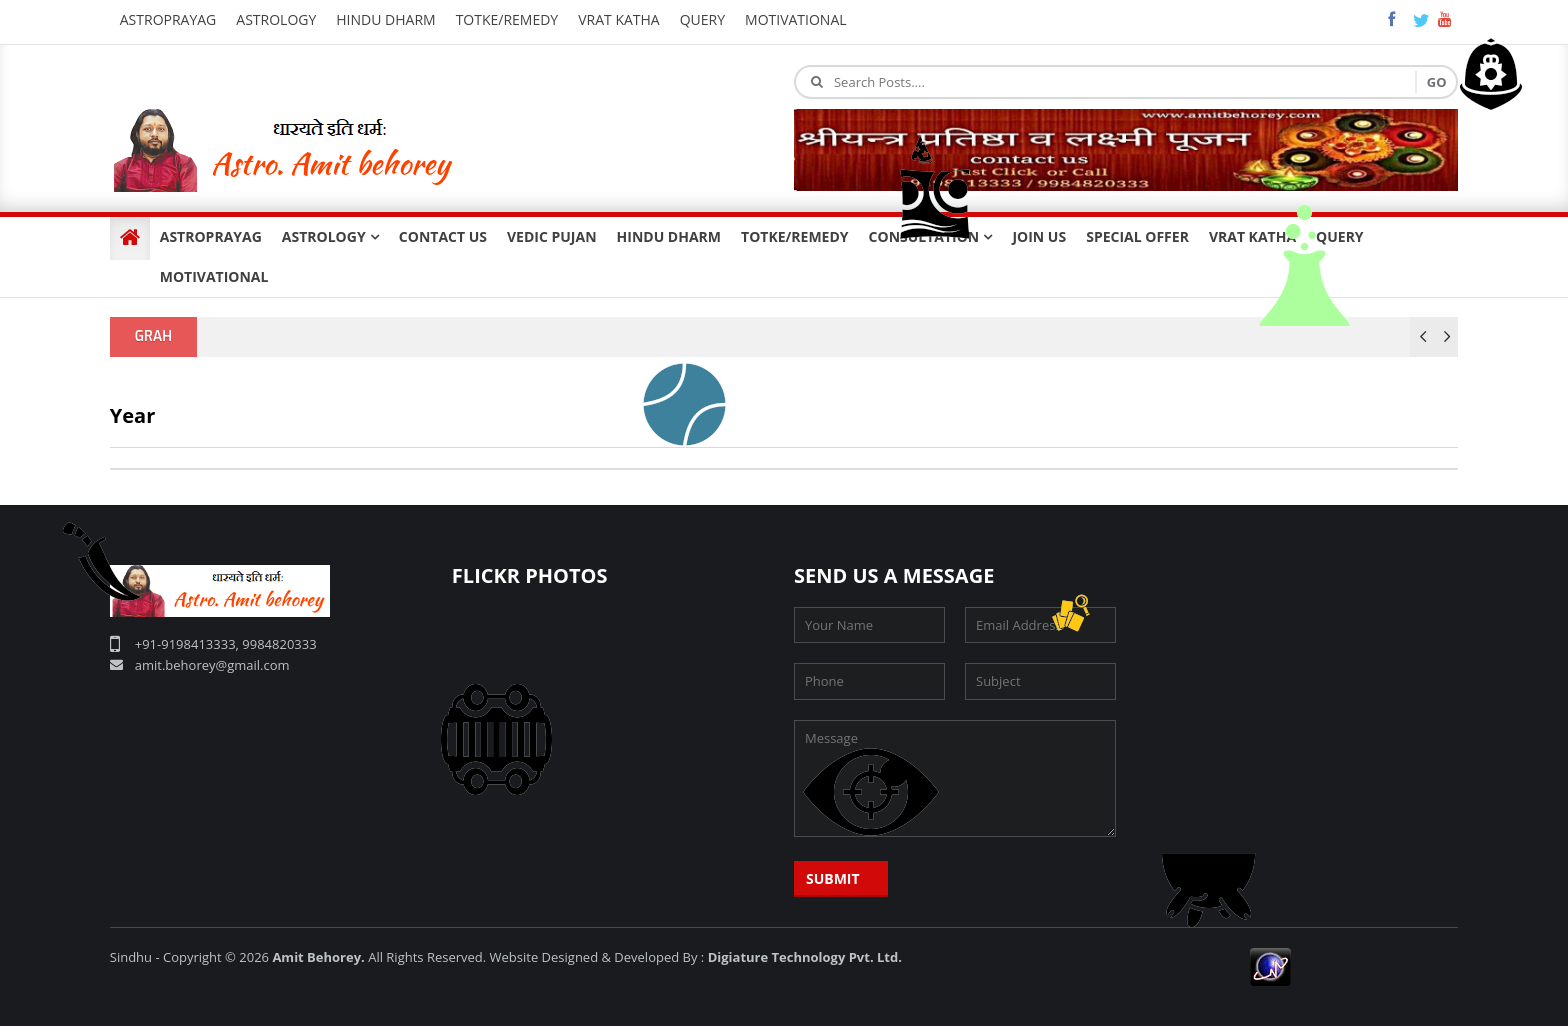 The width and height of the screenshot is (1568, 1026). I want to click on transport or logistics game item, so click(496, 739).